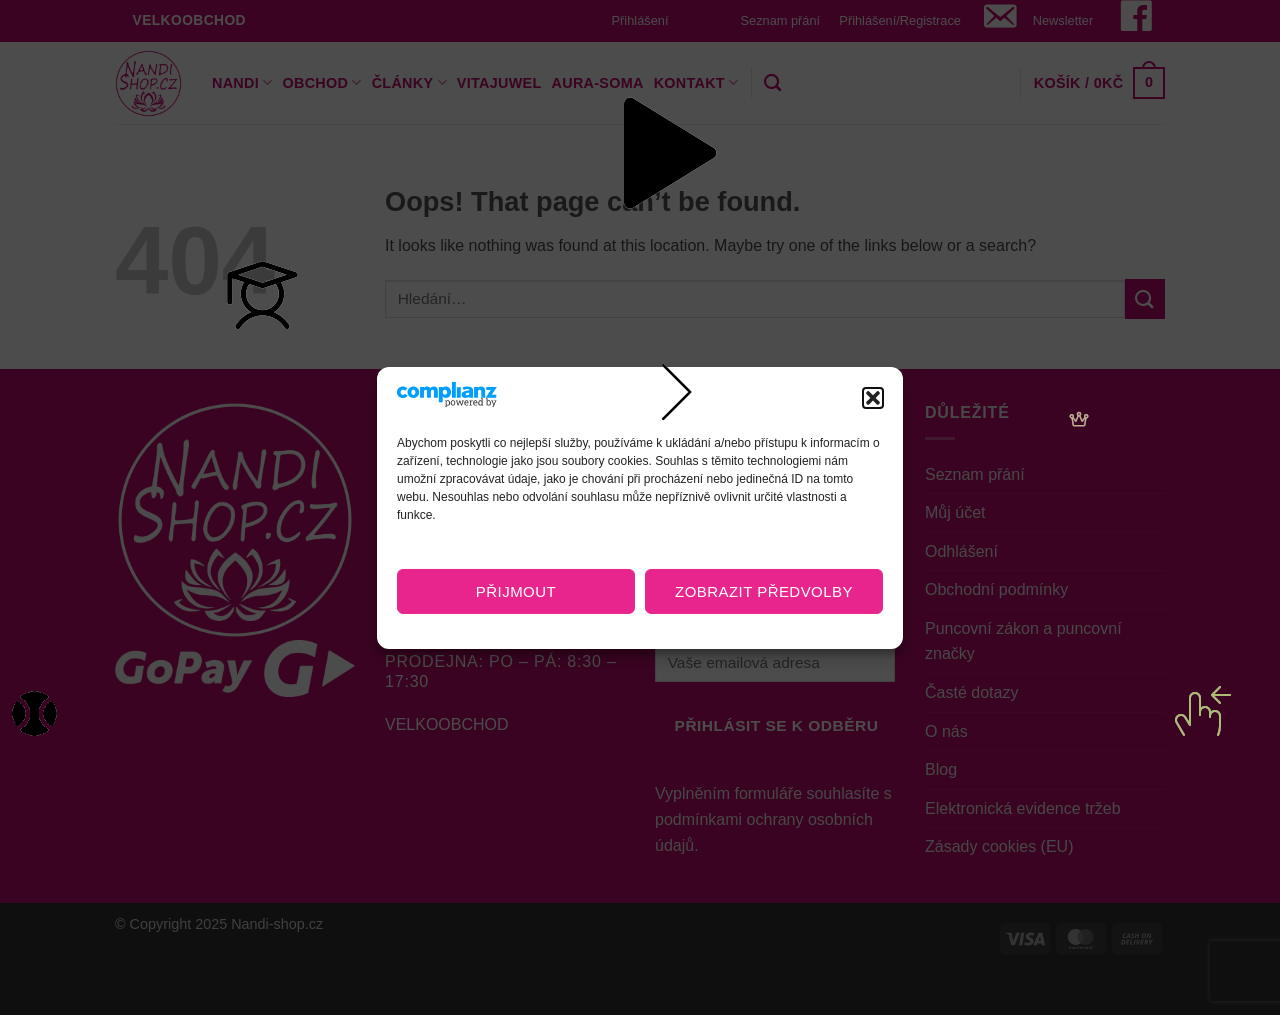 Image resolution: width=1280 pixels, height=1015 pixels. What do you see at coordinates (1079, 420) in the screenshot?
I see `indicates premium or pro subscription status` at bounding box center [1079, 420].